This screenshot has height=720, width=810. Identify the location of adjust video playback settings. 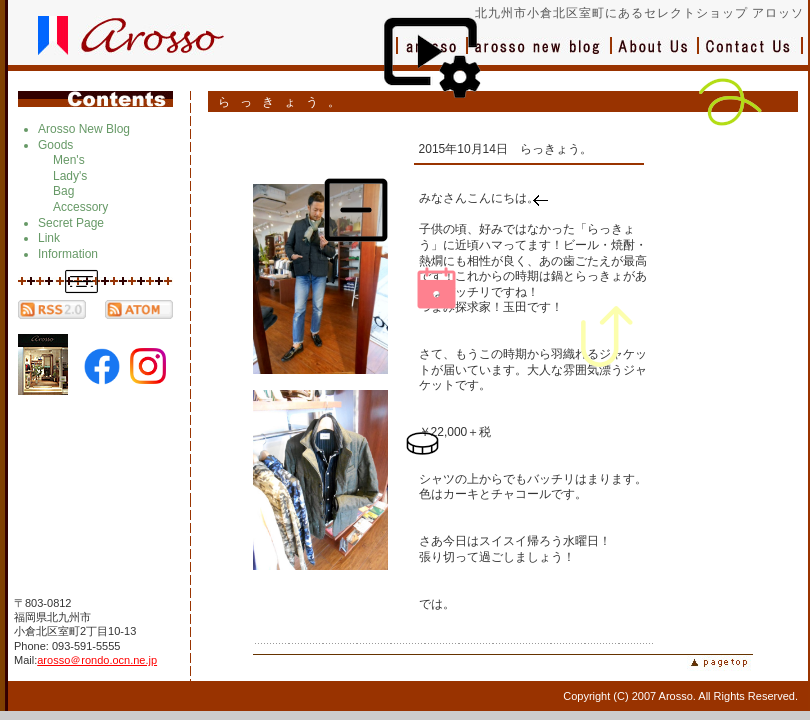
(430, 51).